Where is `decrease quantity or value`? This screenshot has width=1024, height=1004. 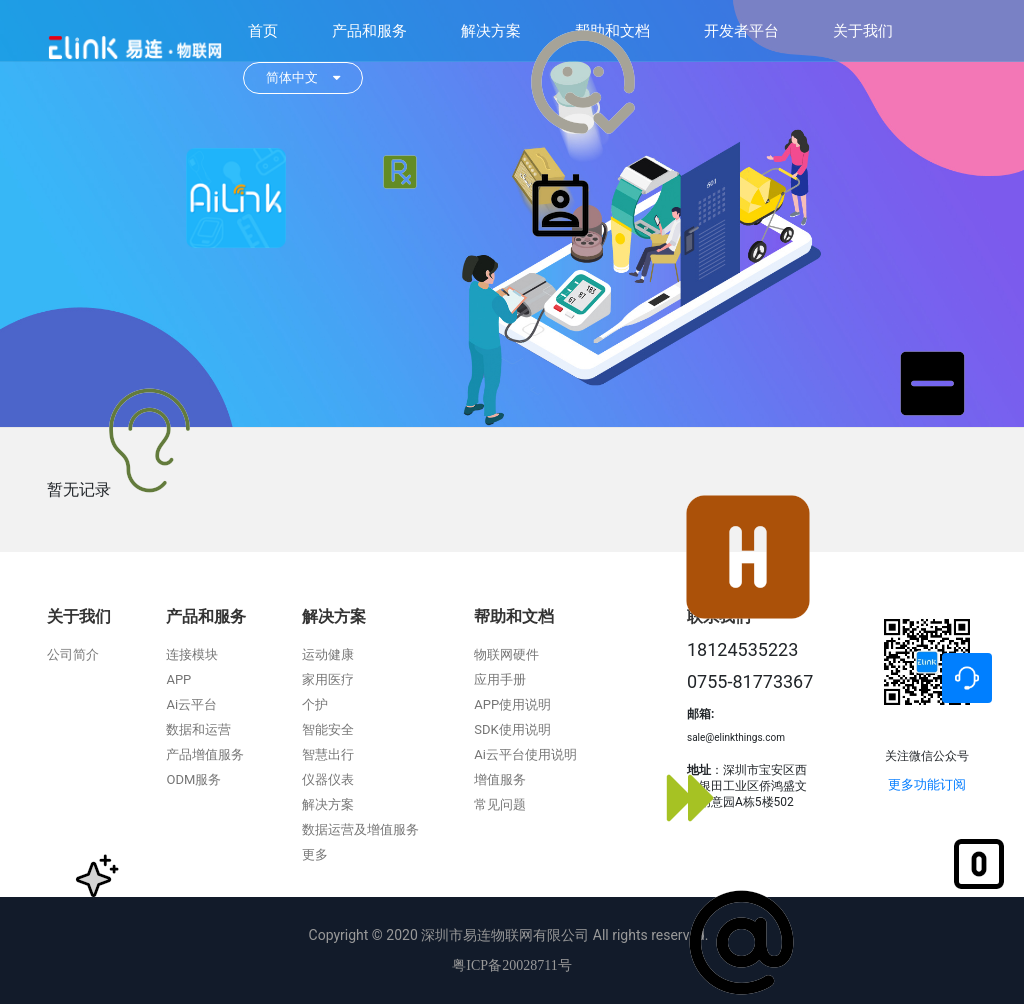
decrease quantity or value is located at coordinates (932, 383).